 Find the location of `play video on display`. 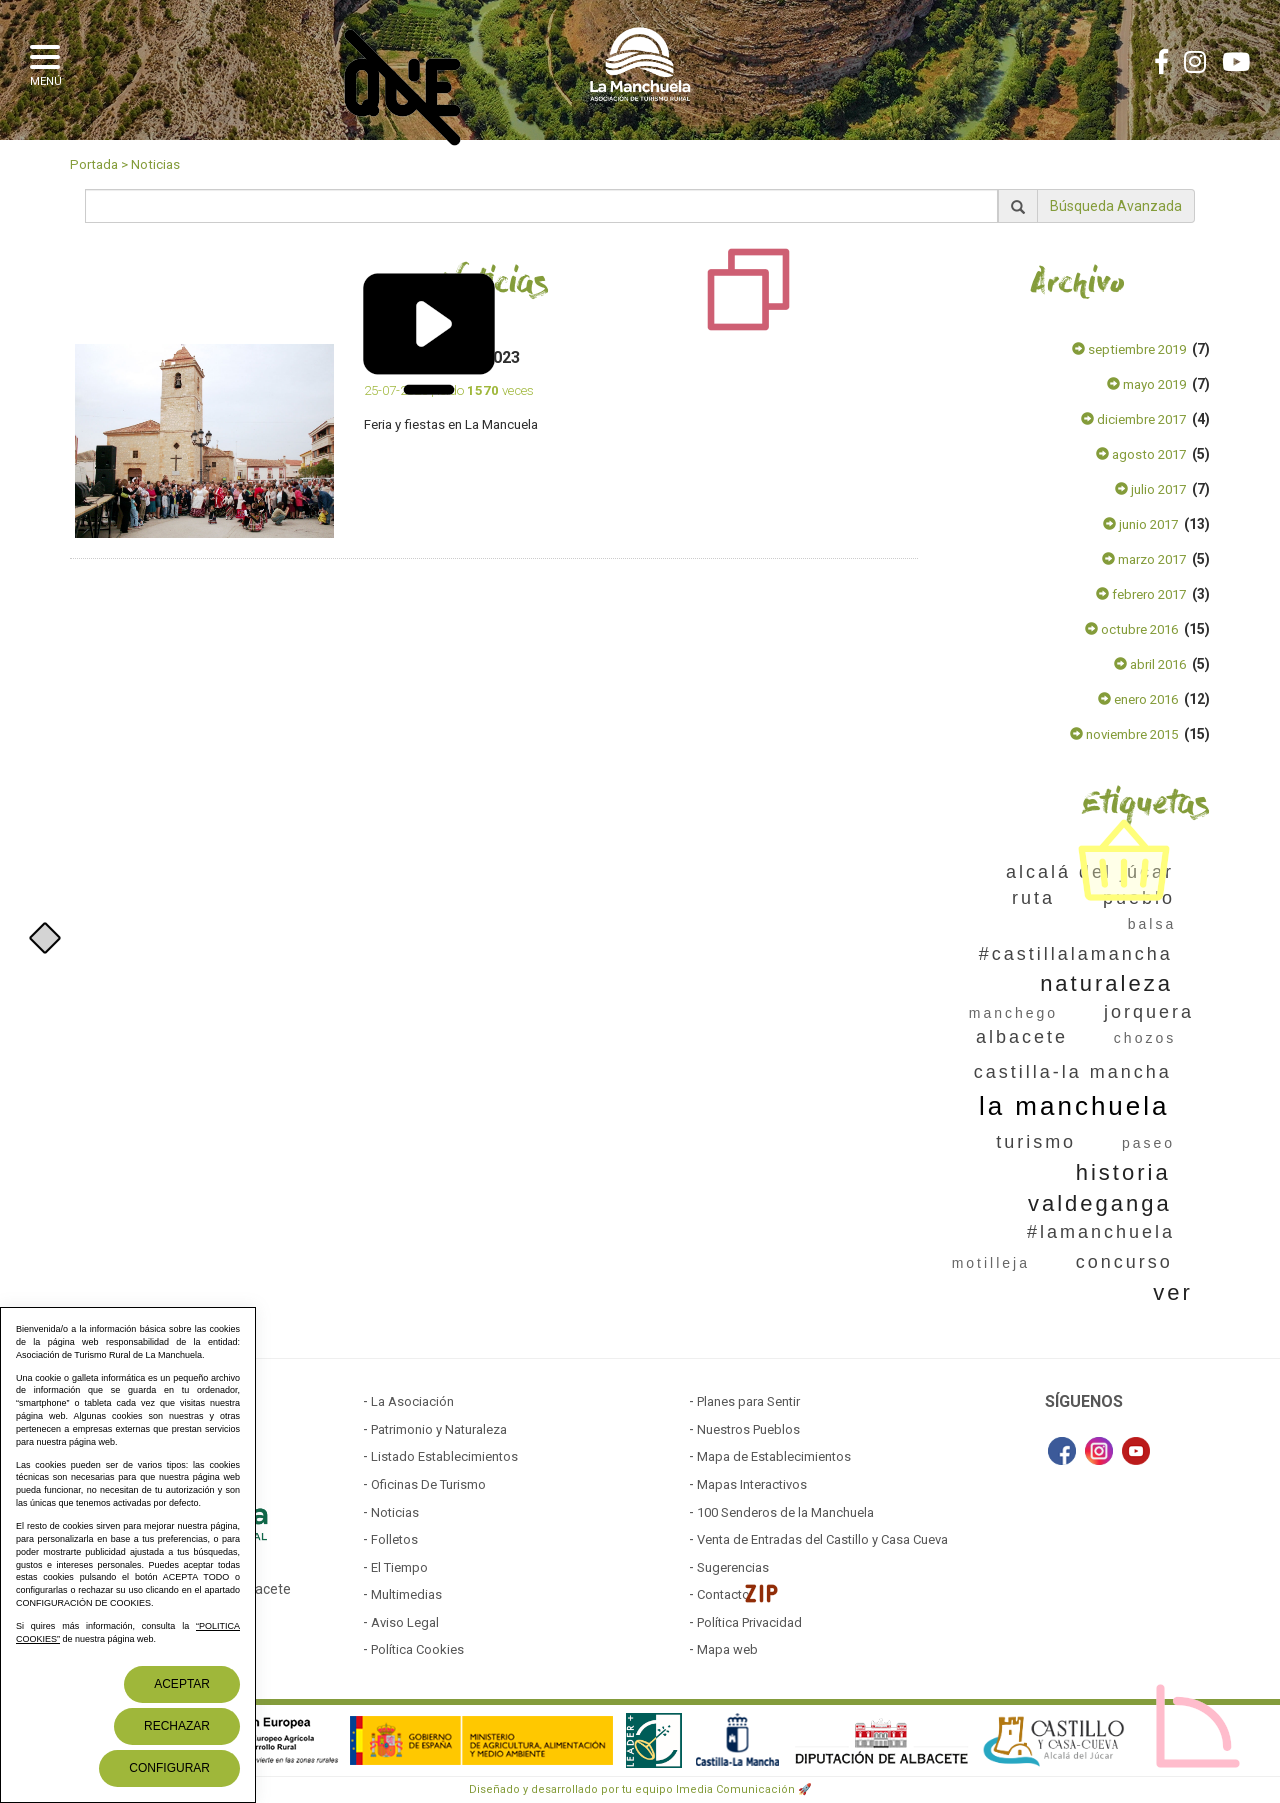

play video on display is located at coordinates (429, 329).